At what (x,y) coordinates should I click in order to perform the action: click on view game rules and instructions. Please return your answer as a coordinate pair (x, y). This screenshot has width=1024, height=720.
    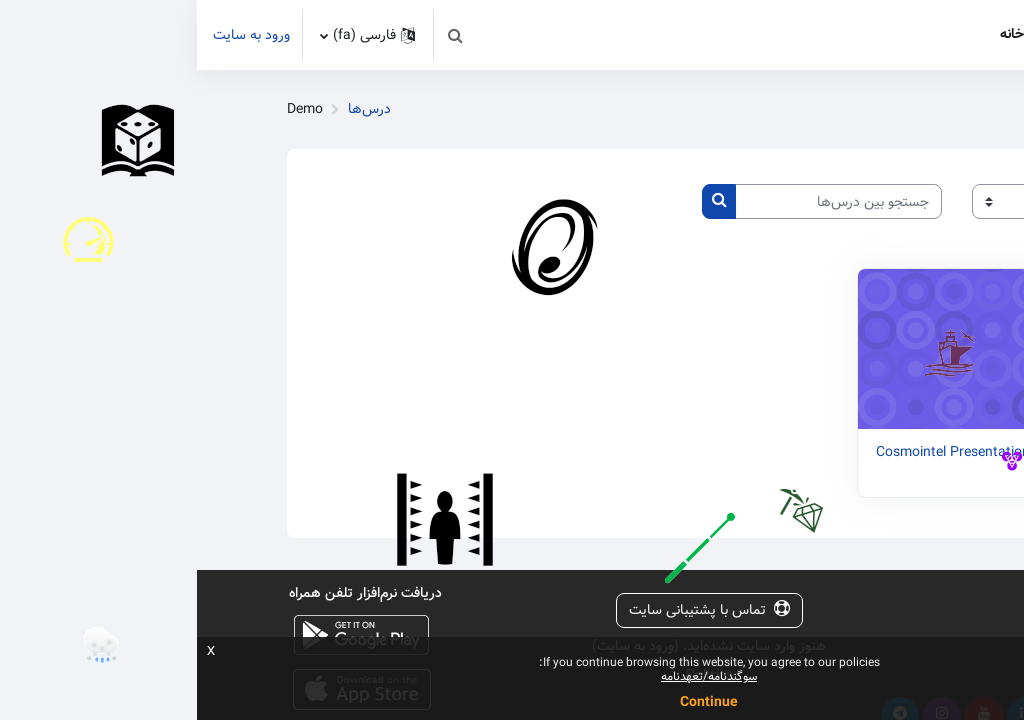
    Looking at the image, I should click on (138, 141).